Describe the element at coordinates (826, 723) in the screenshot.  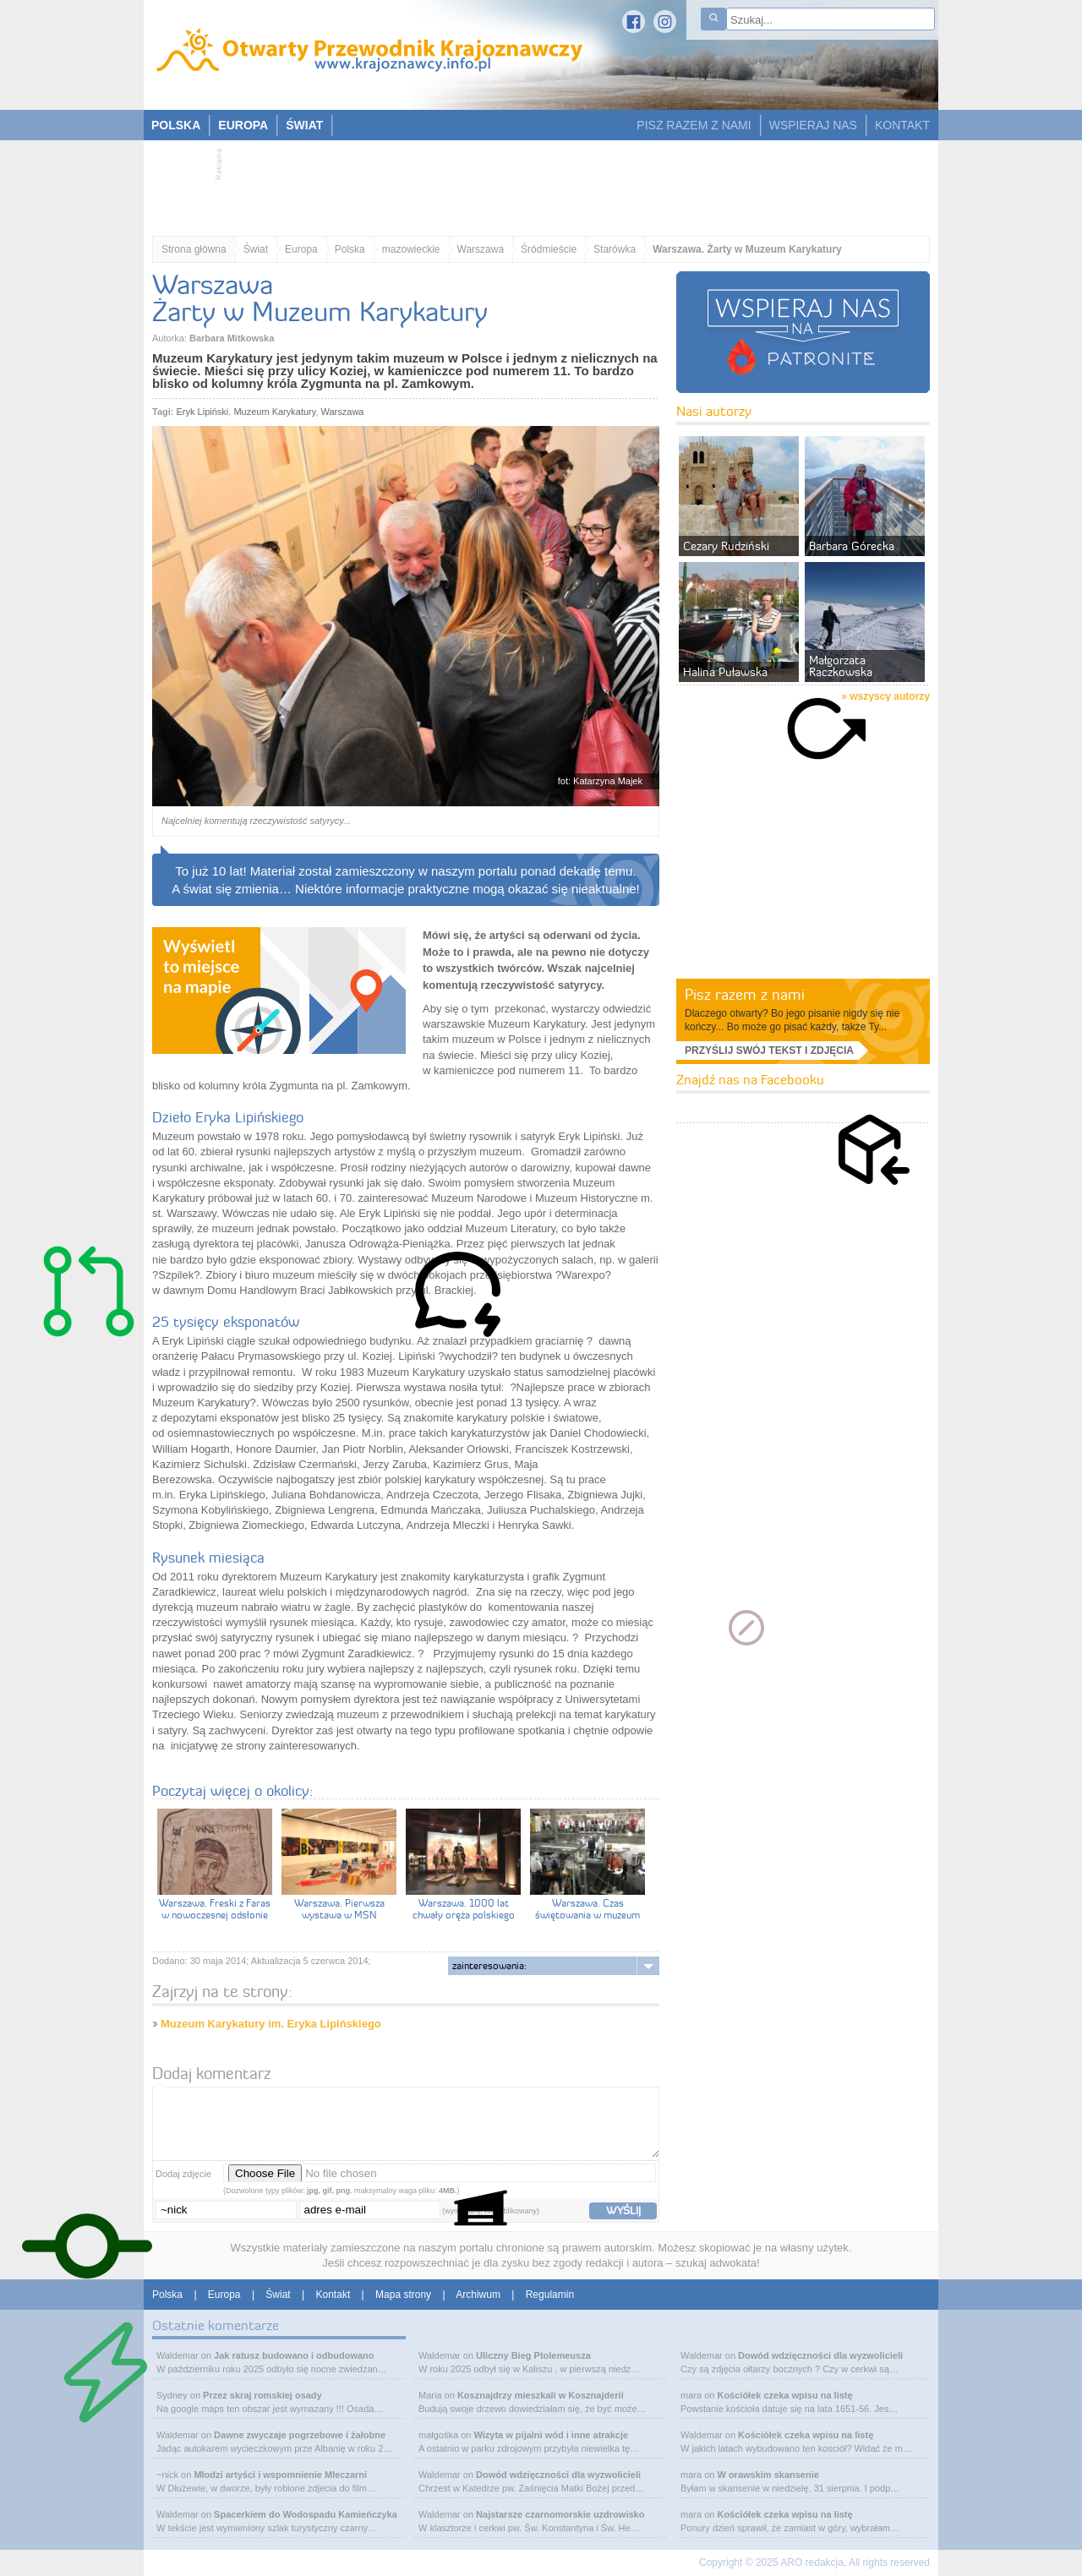
I see `repeat or loop an action` at that location.